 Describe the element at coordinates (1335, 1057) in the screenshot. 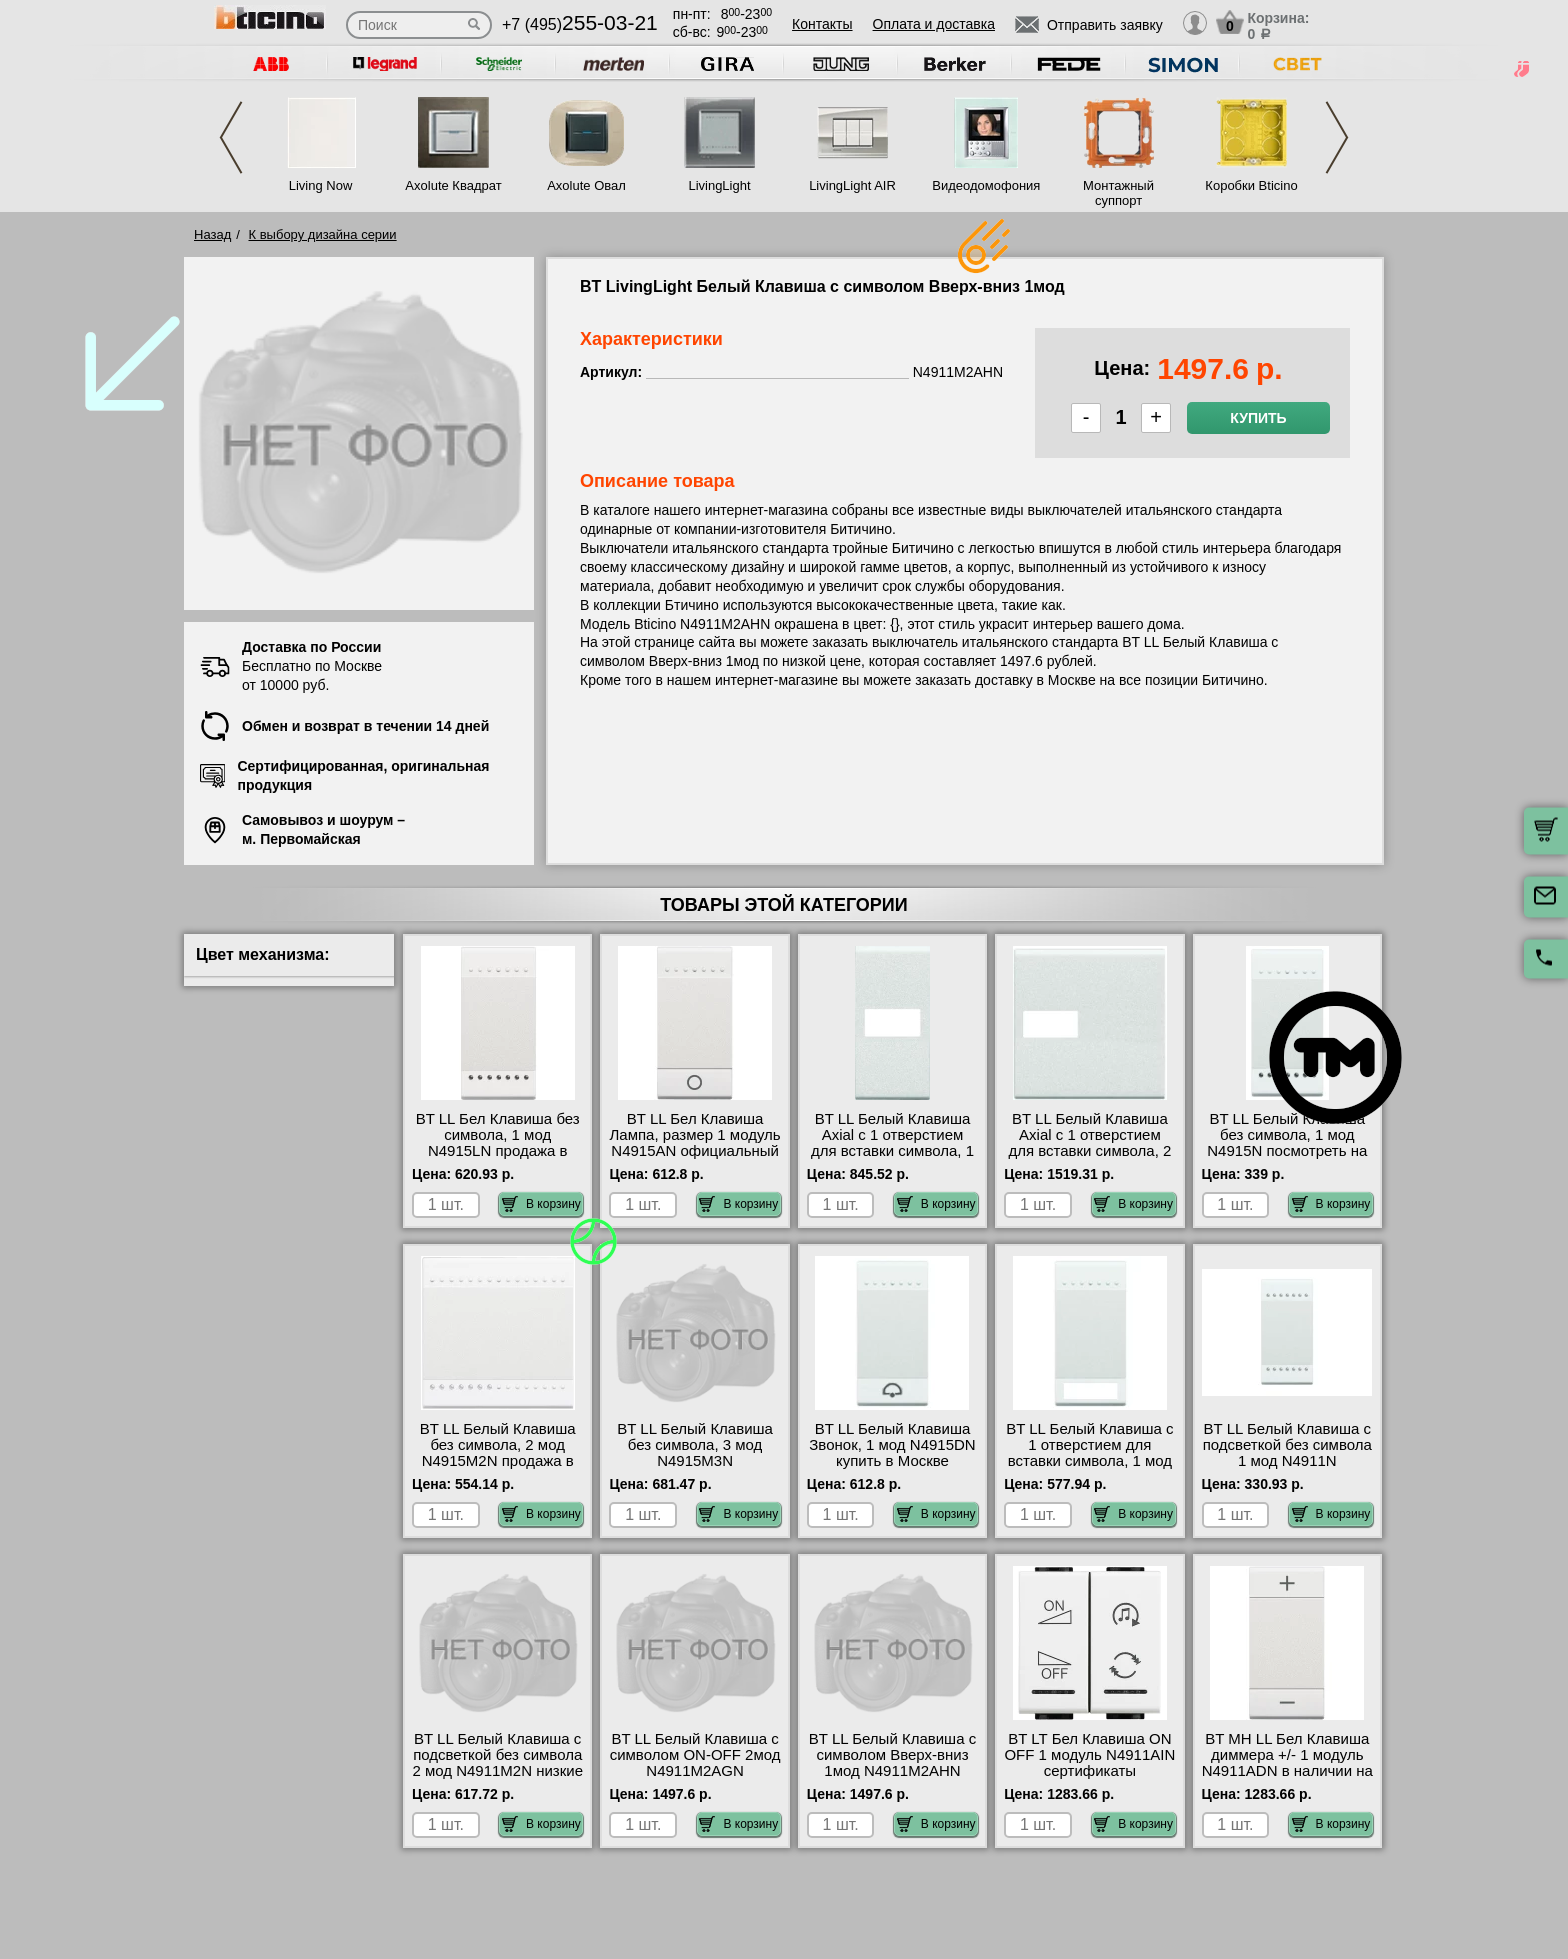

I see `indicates trademarked content or branding` at that location.